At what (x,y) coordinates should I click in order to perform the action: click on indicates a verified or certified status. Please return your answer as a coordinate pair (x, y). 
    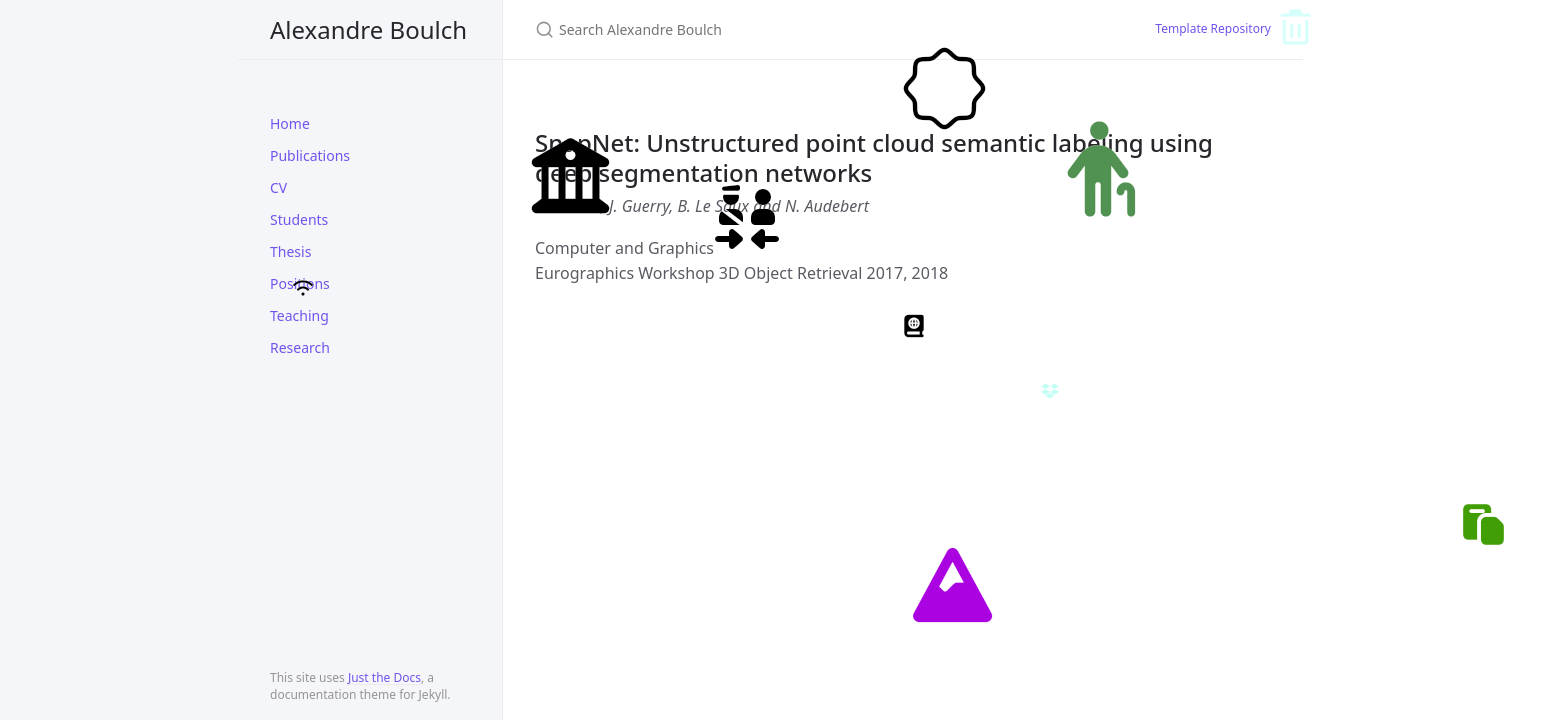
    Looking at the image, I should click on (944, 88).